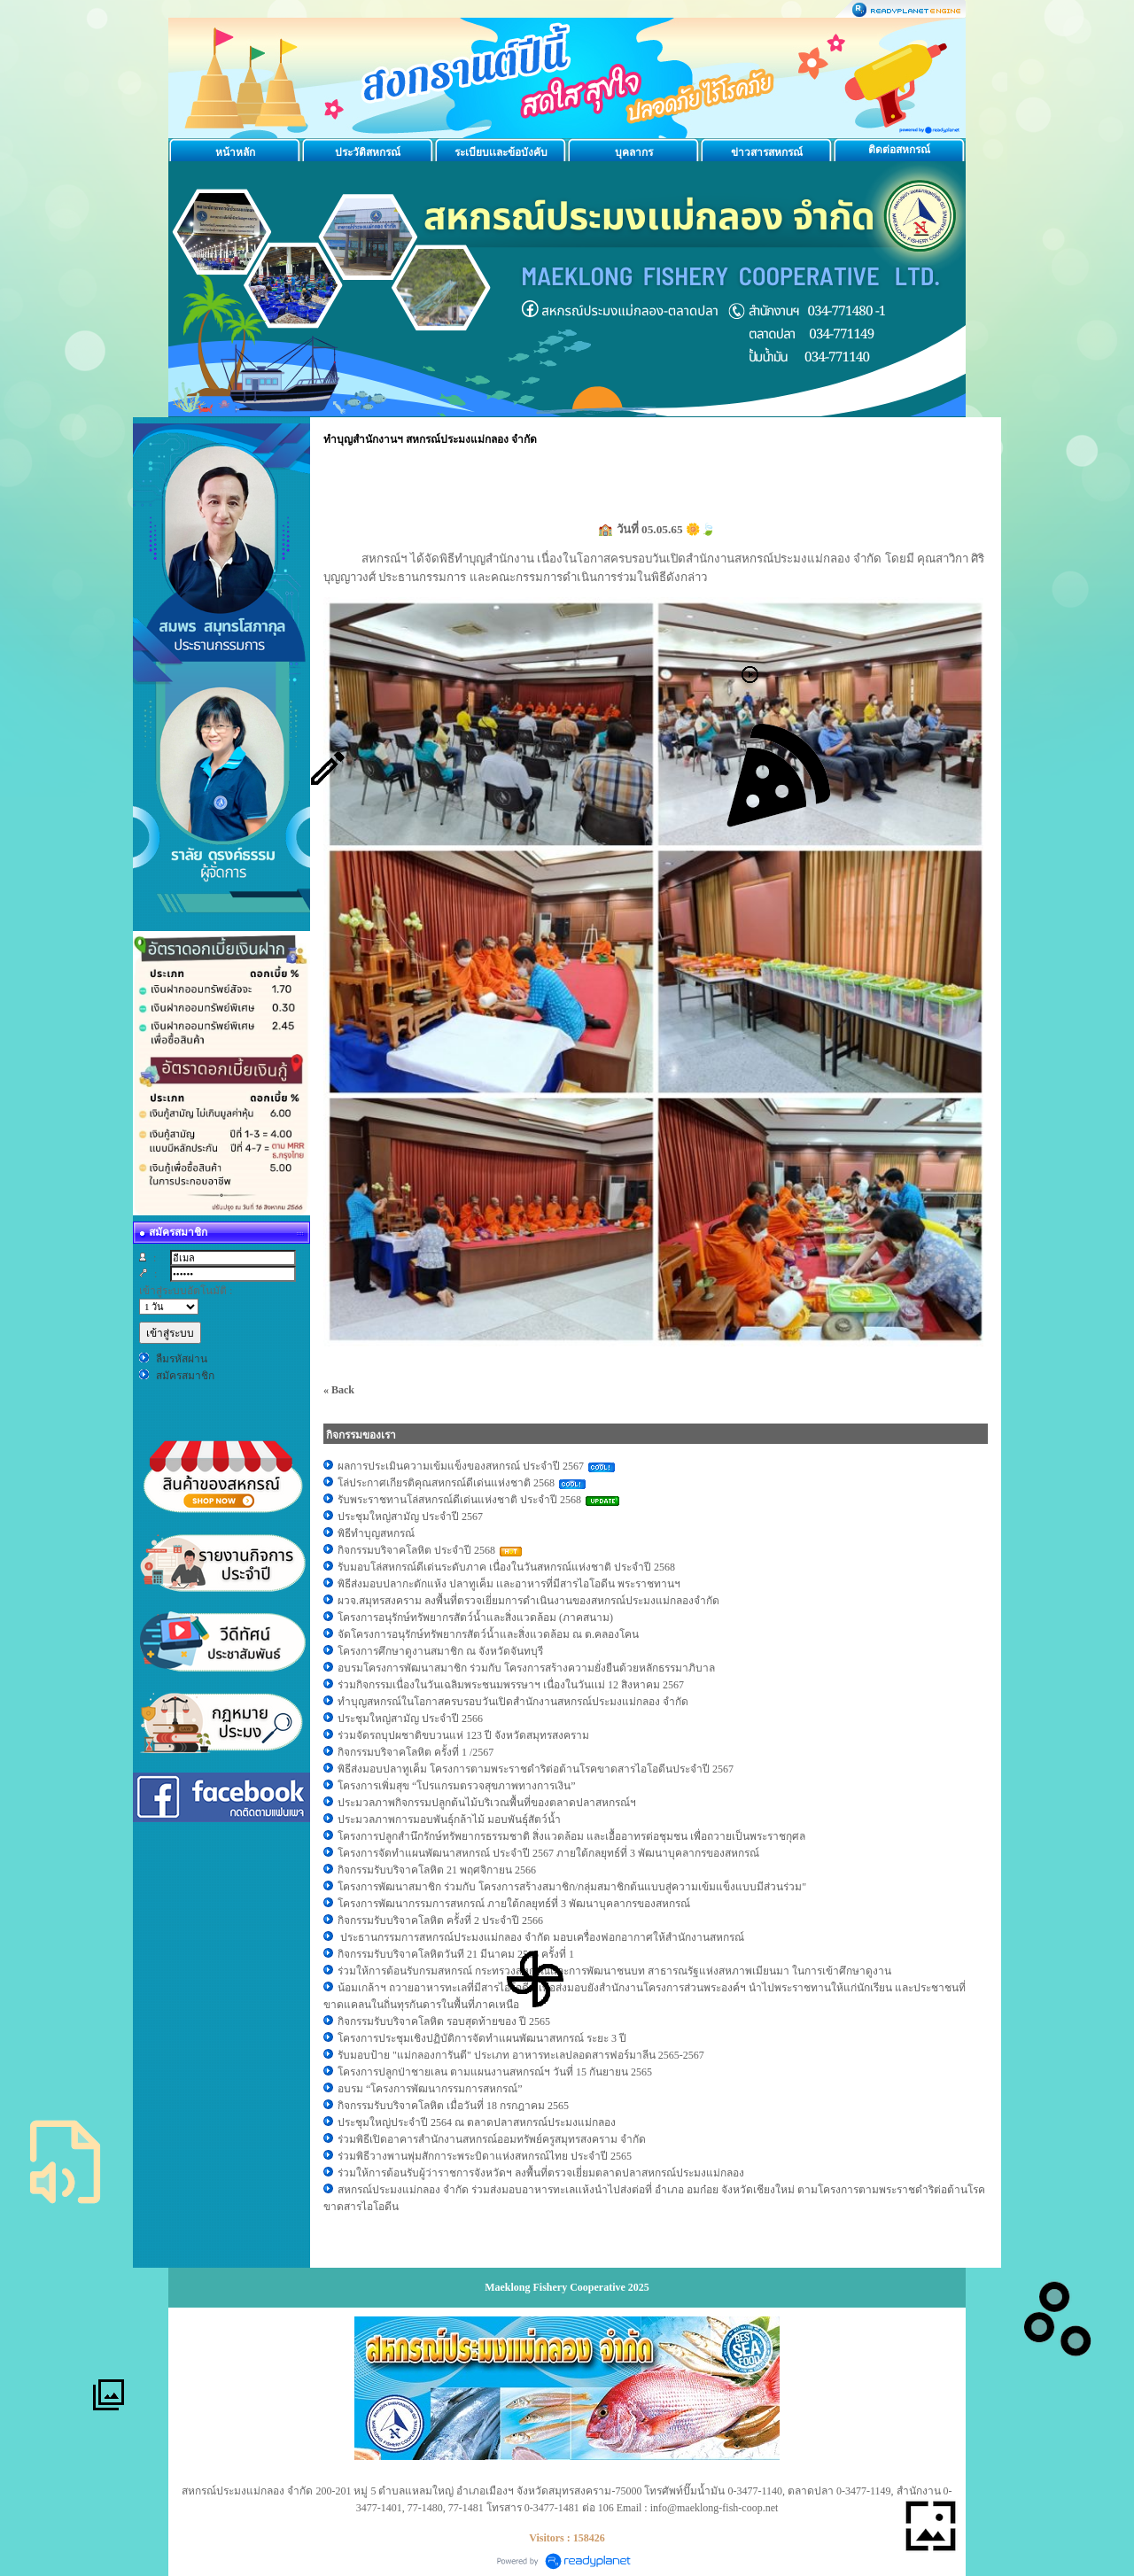 This screenshot has width=1134, height=2576. What do you see at coordinates (930, 2526) in the screenshot?
I see `change or set wallpaper` at bounding box center [930, 2526].